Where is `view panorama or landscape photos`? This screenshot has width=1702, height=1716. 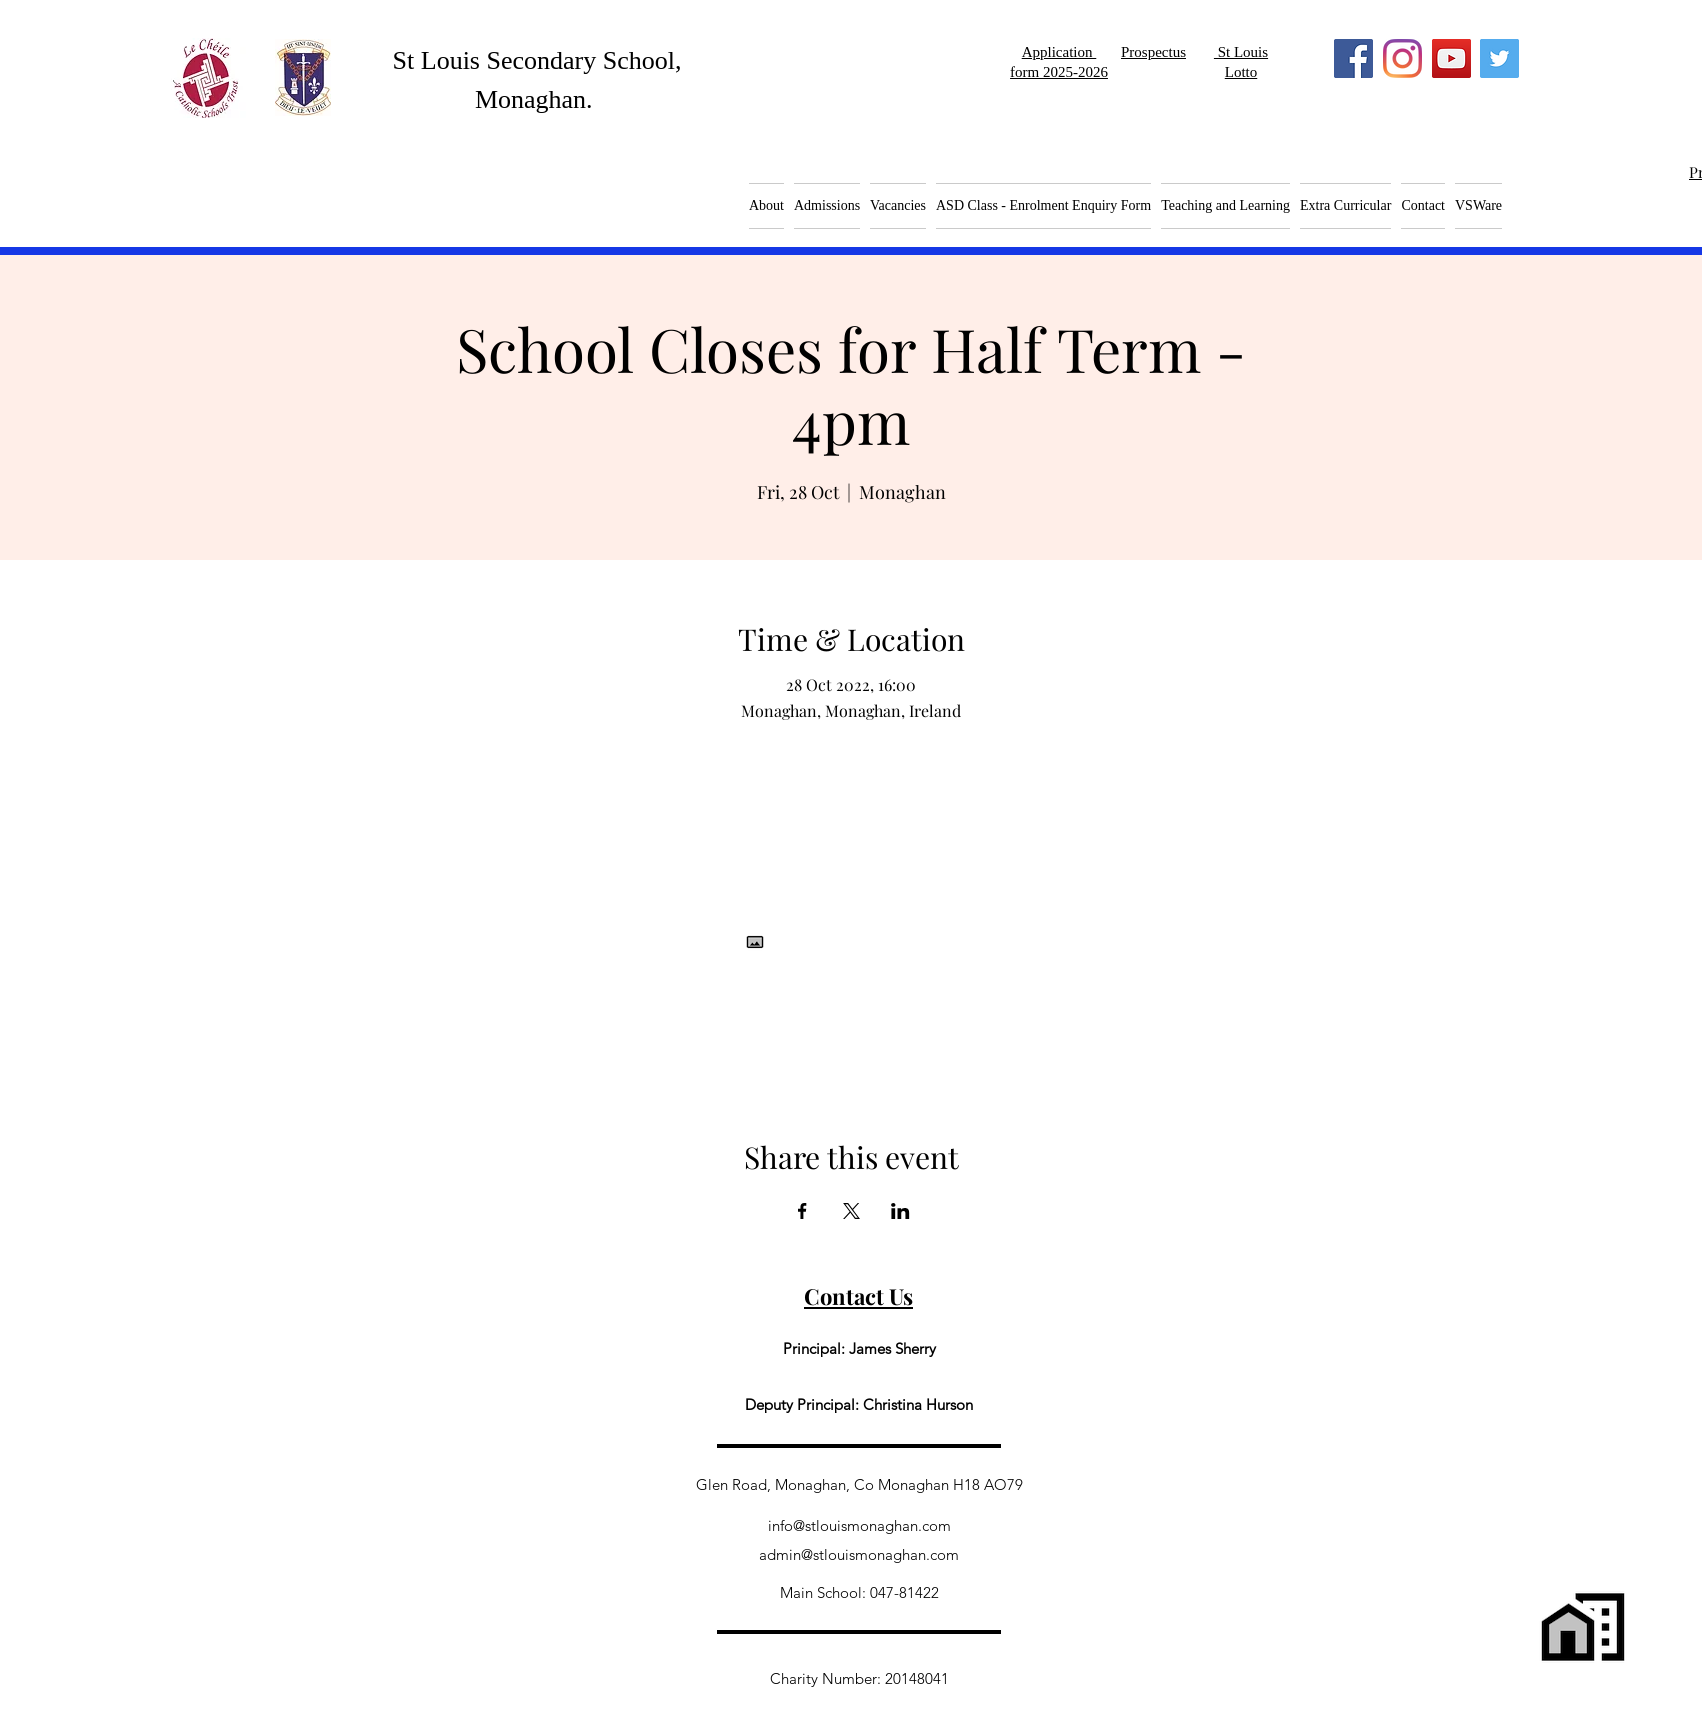
view panorama or landscape photos is located at coordinates (755, 942).